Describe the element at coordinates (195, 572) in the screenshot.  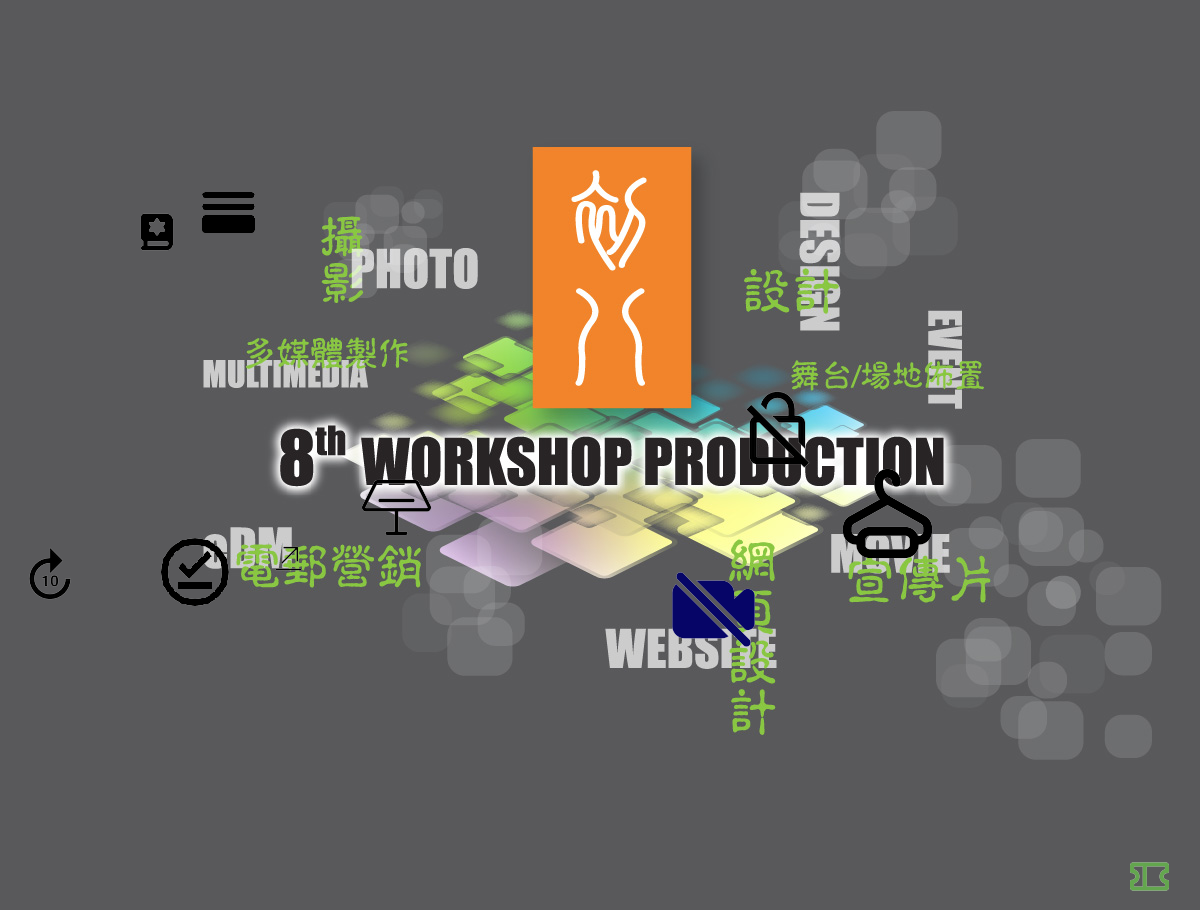
I see `indicates content is available offline` at that location.